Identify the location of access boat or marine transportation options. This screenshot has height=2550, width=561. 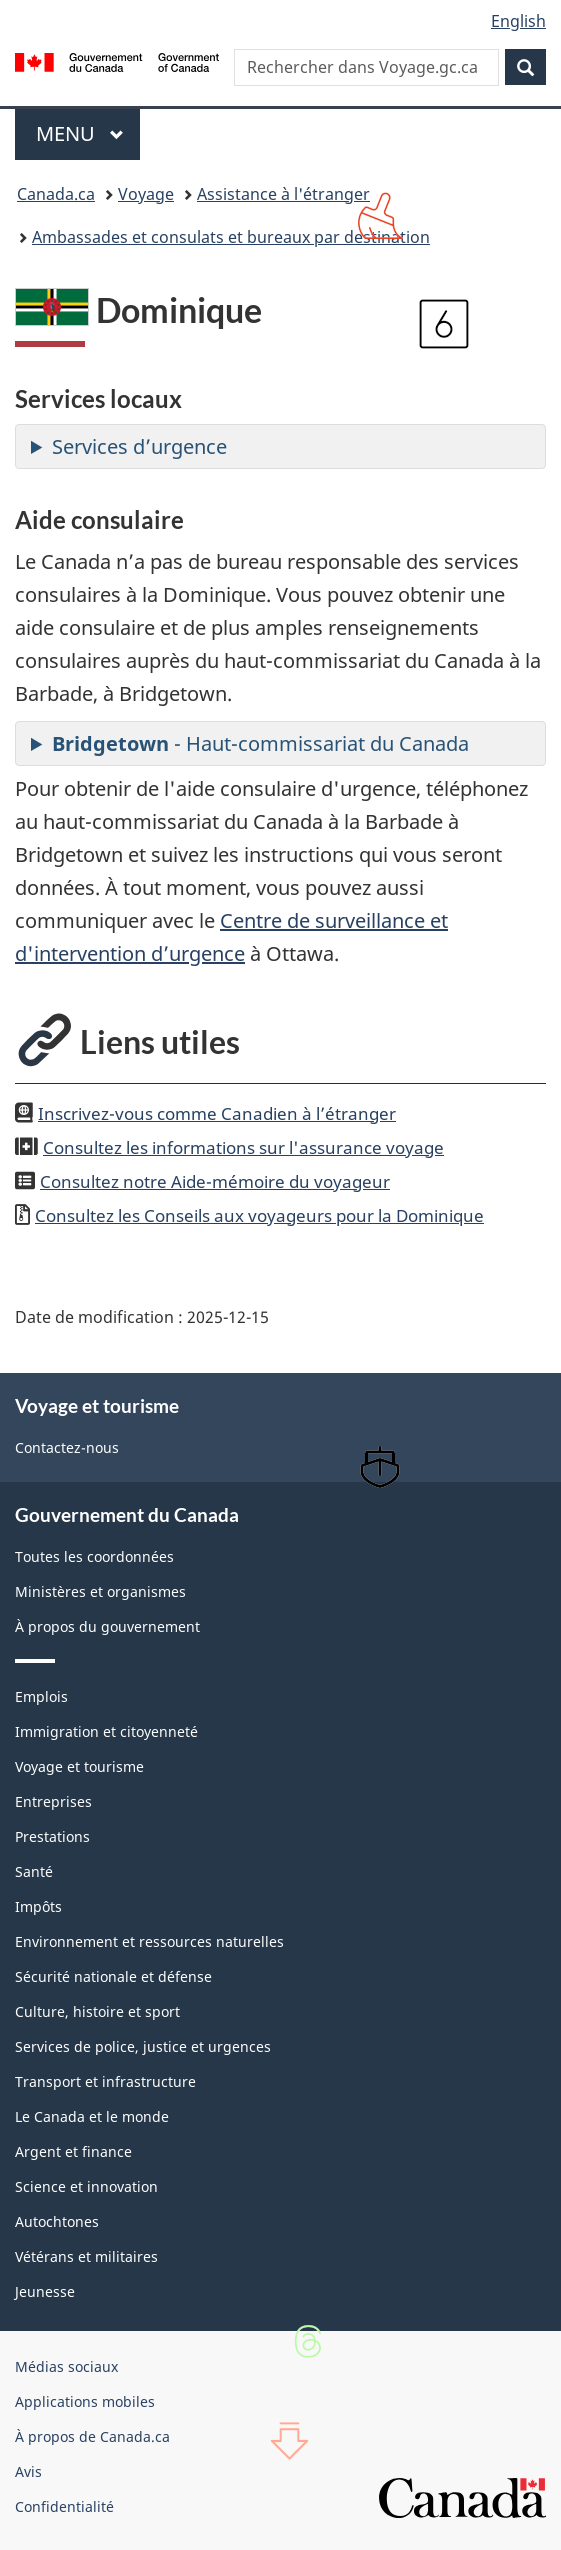
(380, 1467).